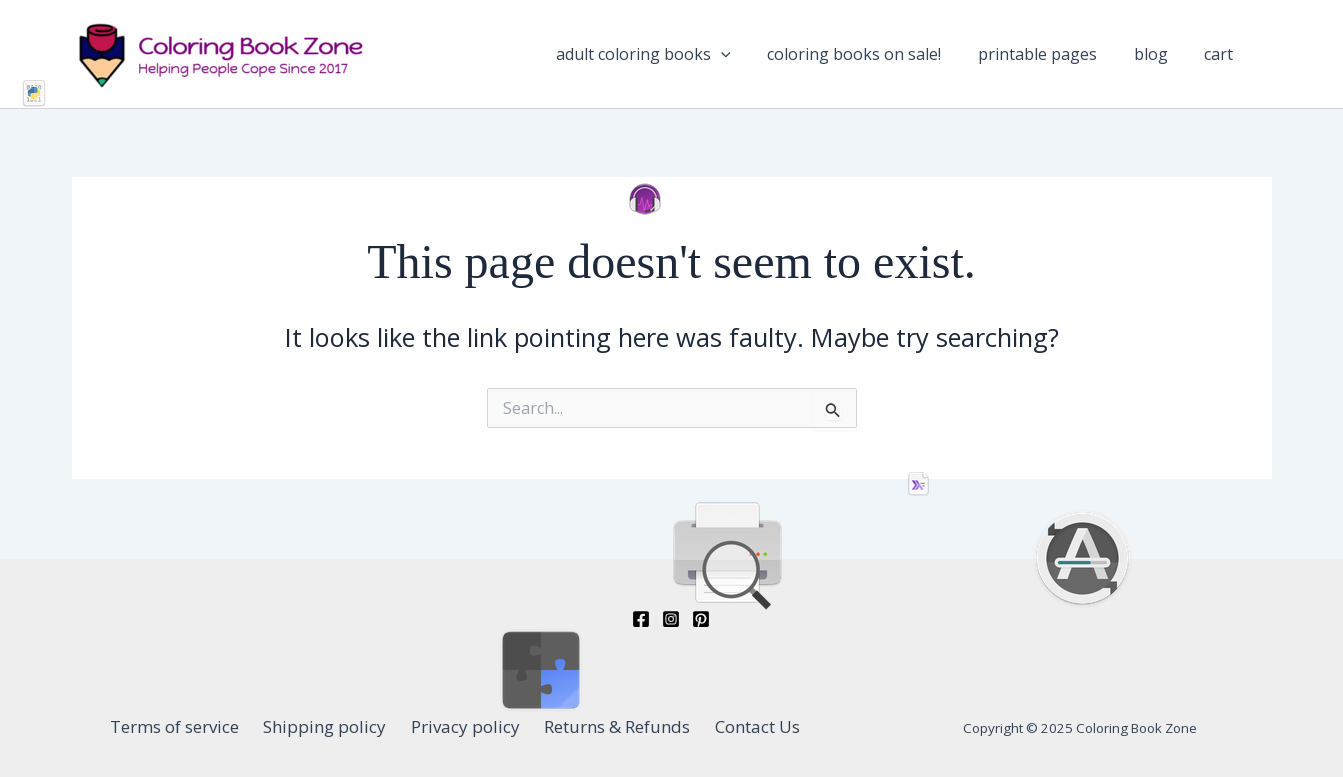  What do you see at coordinates (727, 552) in the screenshot?
I see `preview document before printing` at bounding box center [727, 552].